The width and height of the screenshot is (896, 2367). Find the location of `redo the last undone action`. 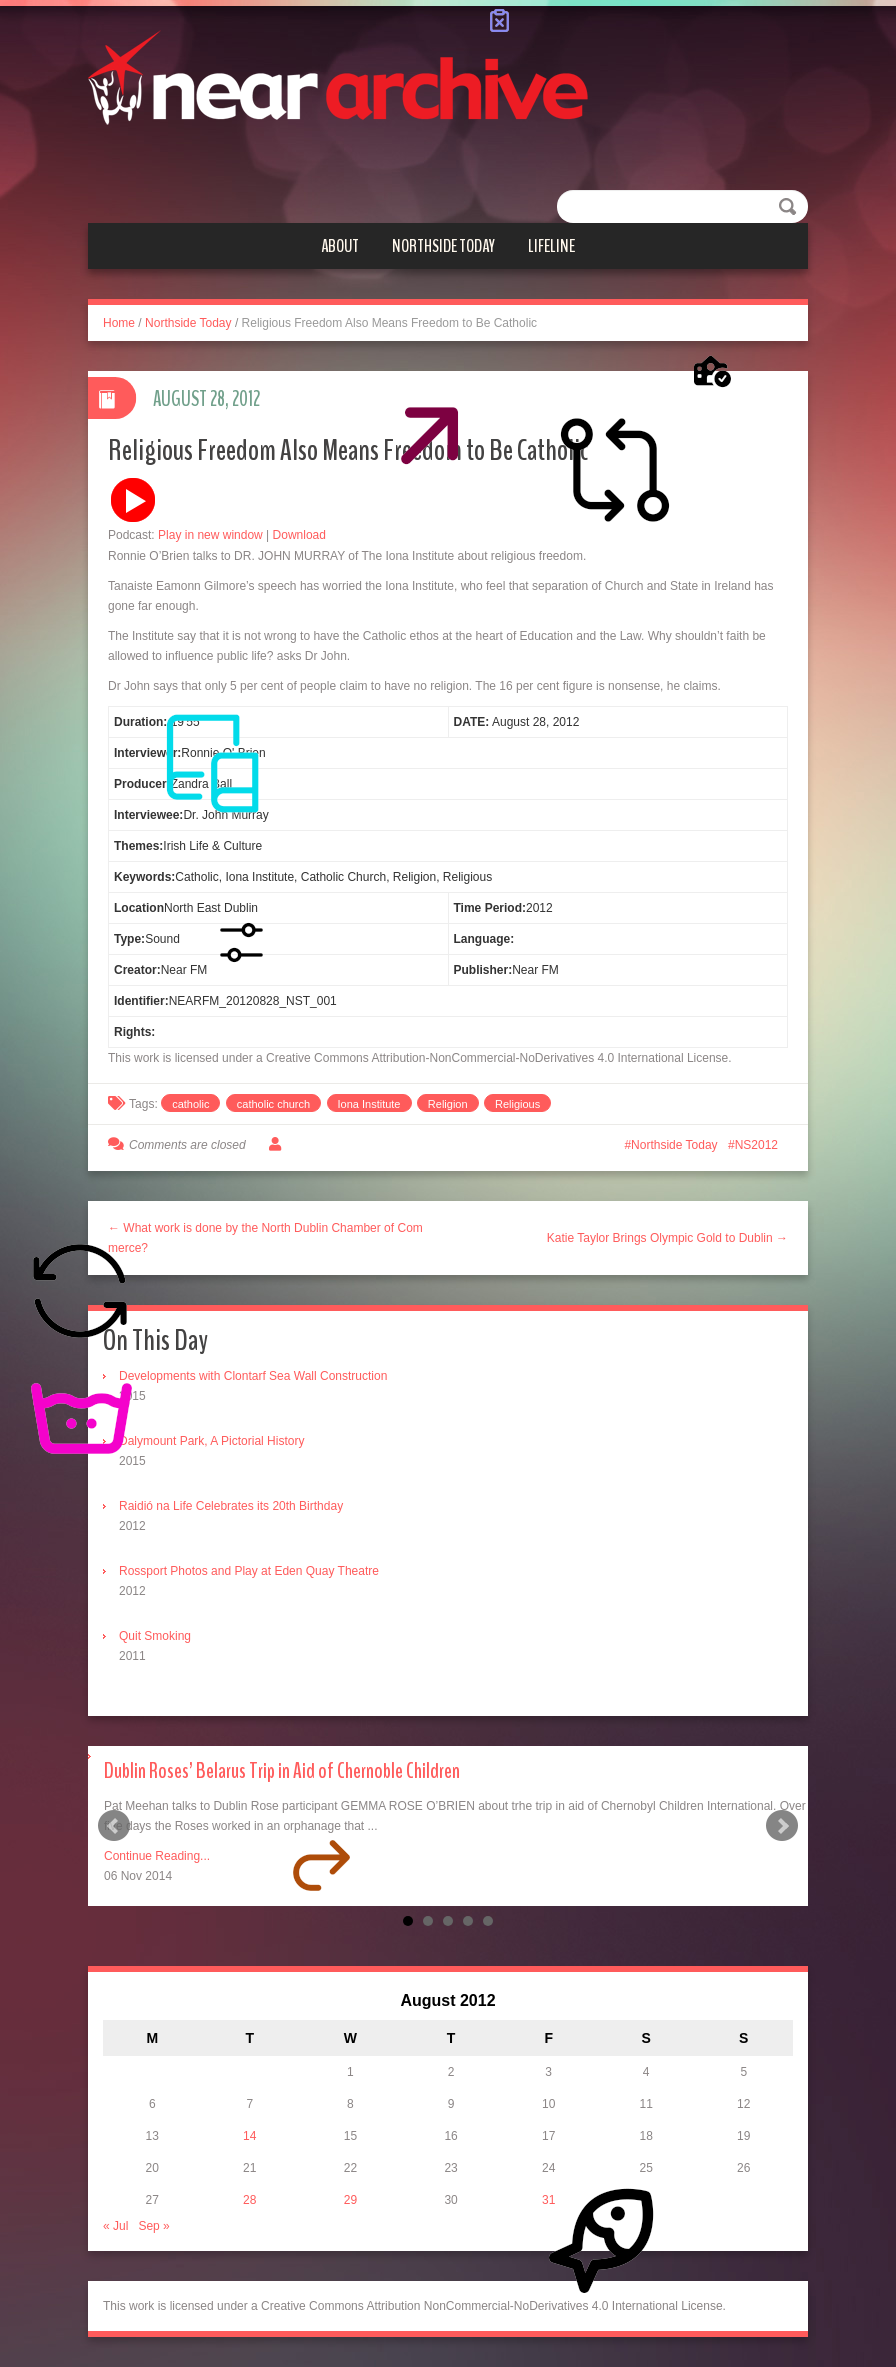

redo the last undone action is located at coordinates (321, 1866).